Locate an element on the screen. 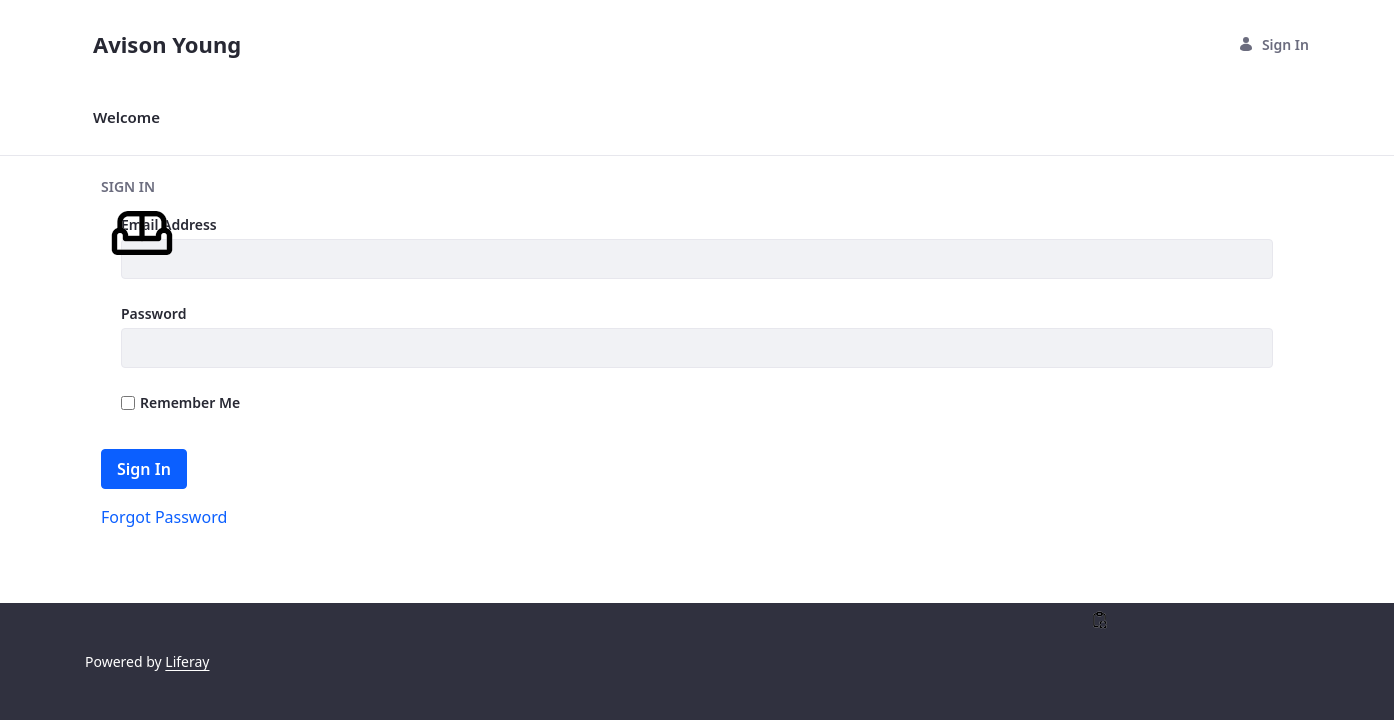 Image resolution: width=1394 pixels, height=720 pixels. copy to clipboard is located at coordinates (1099, 619).